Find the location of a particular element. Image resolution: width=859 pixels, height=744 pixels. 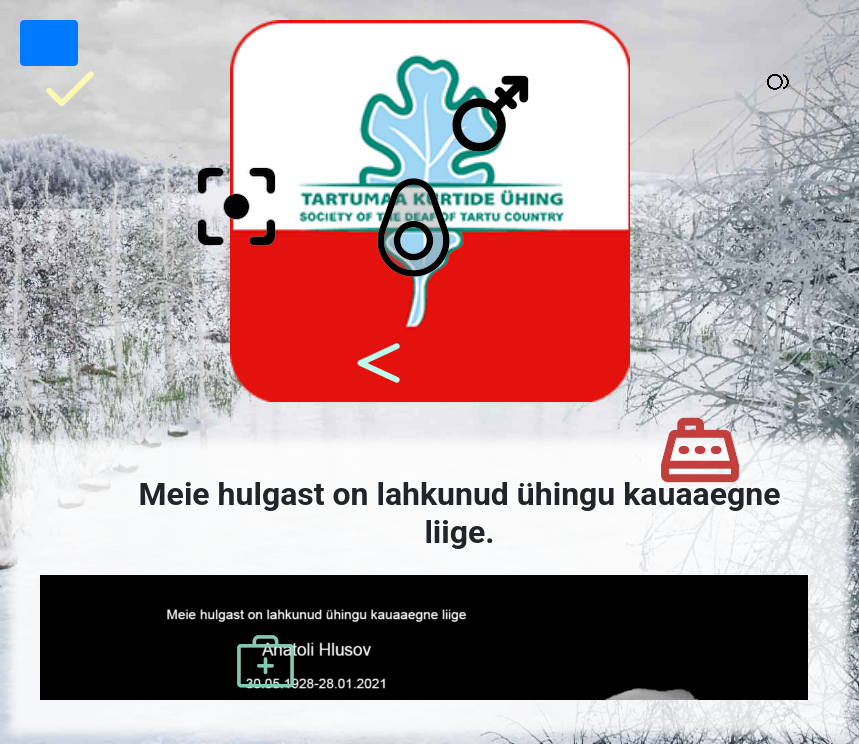

indicates active recording or live streaming status is located at coordinates (778, 82).